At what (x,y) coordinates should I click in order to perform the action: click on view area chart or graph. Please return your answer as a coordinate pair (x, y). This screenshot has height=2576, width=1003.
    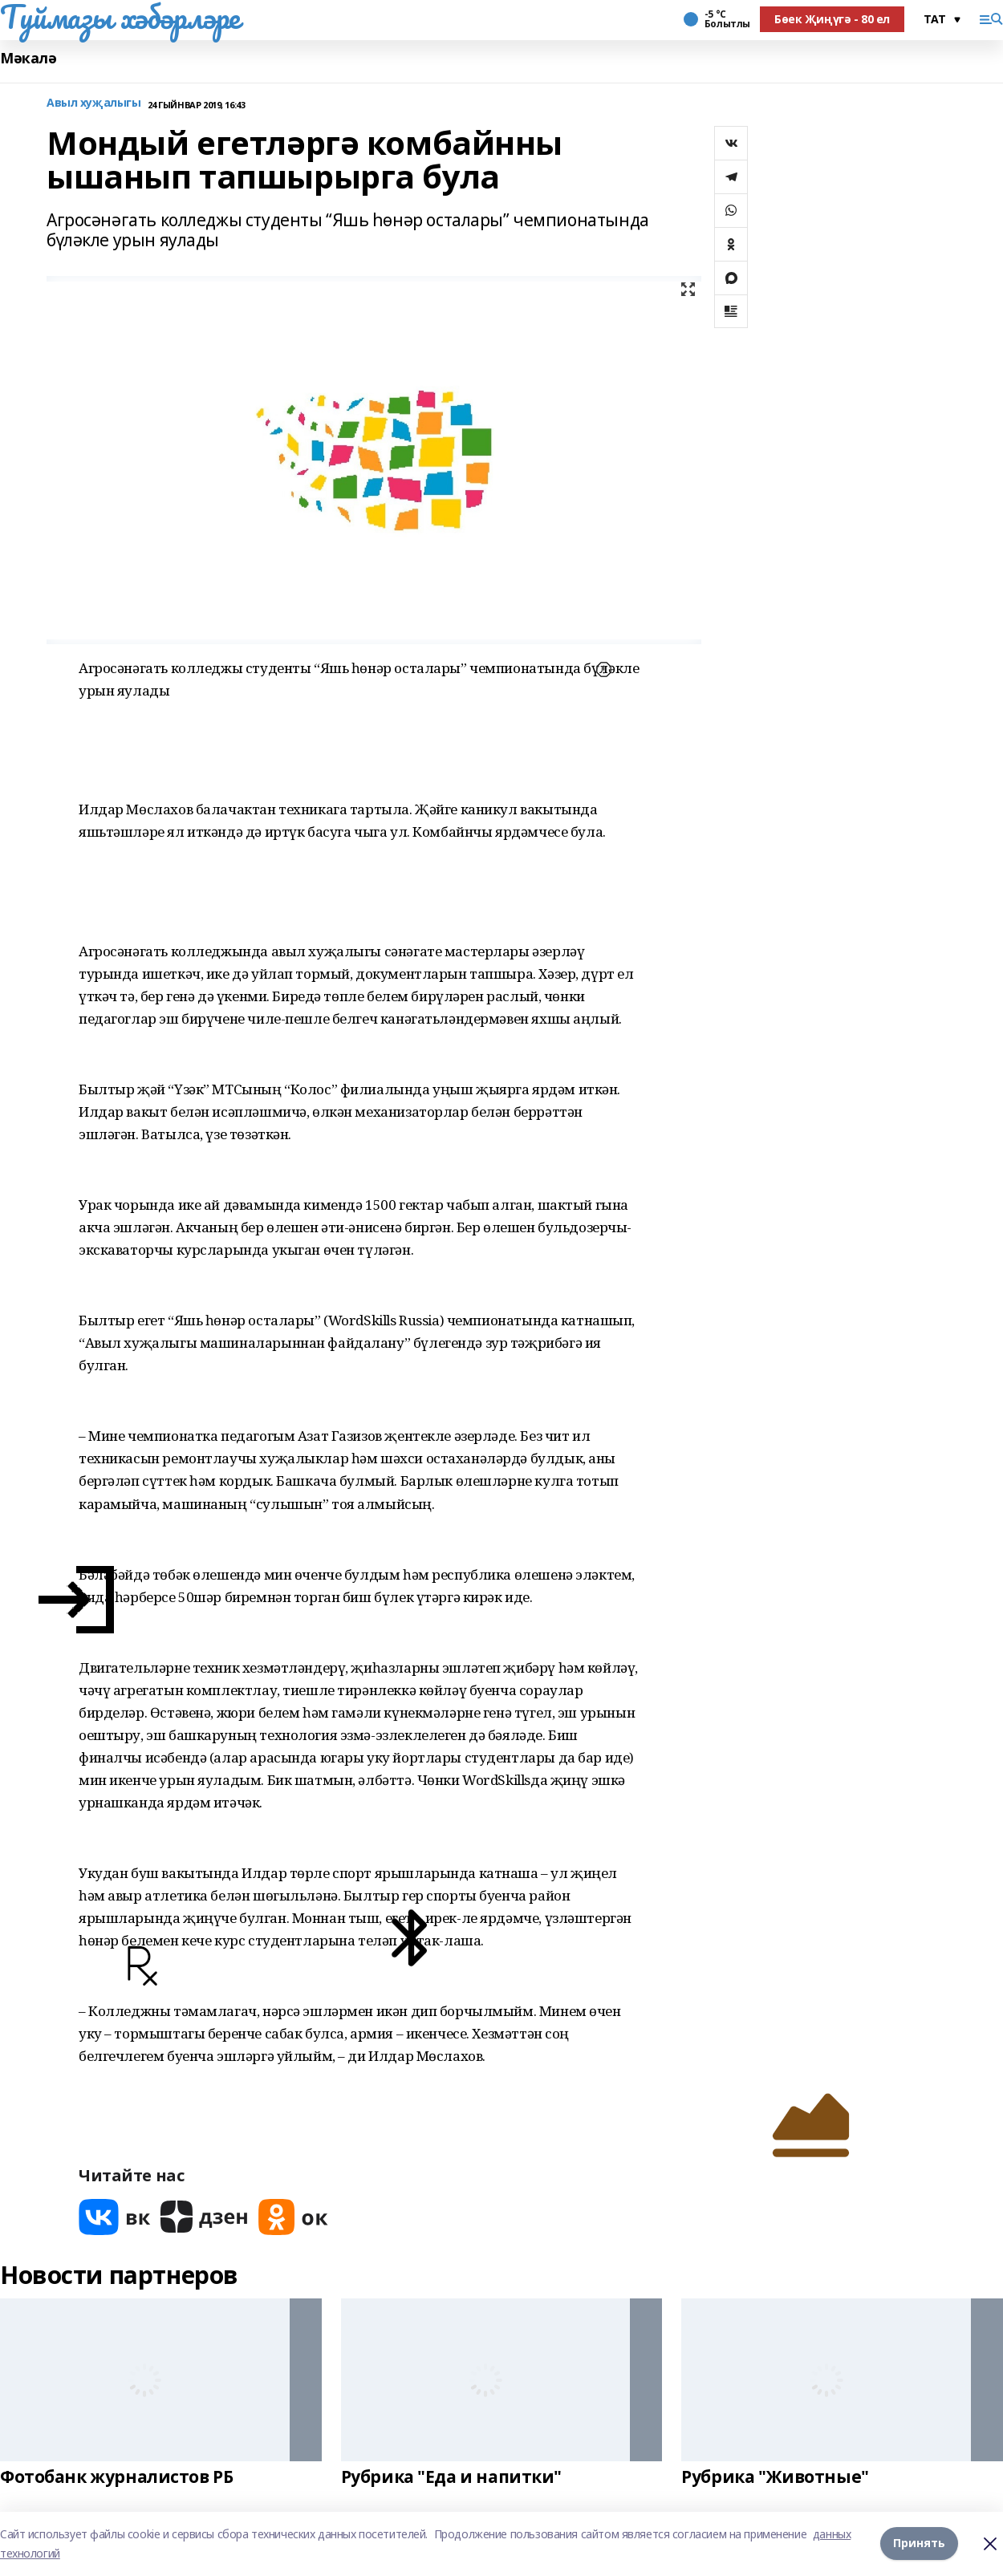
    Looking at the image, I should click on (810, 2123).